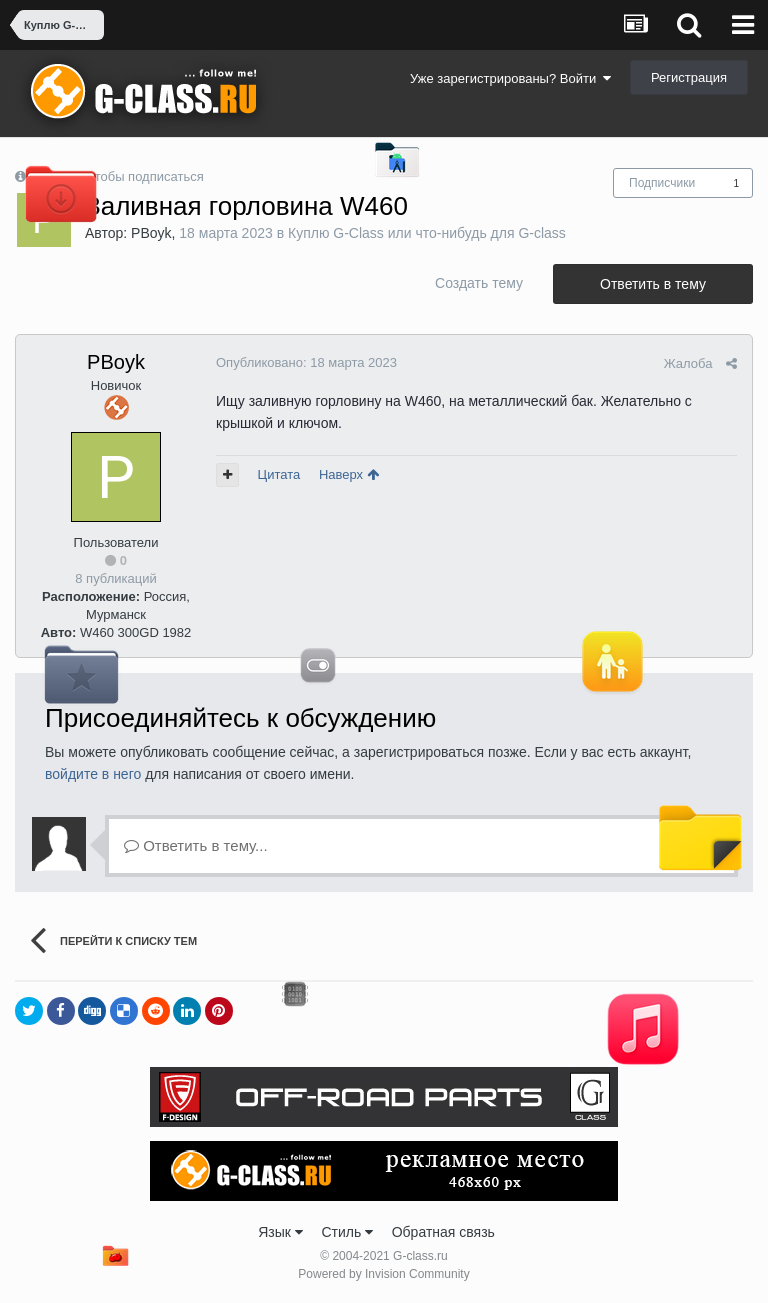 The width and height of the screenshot is (768, 1303). What do you see at coordinates (397, 161) in the screenshot?
I see `open android studio projects folder` at bounding box center [397, 161].